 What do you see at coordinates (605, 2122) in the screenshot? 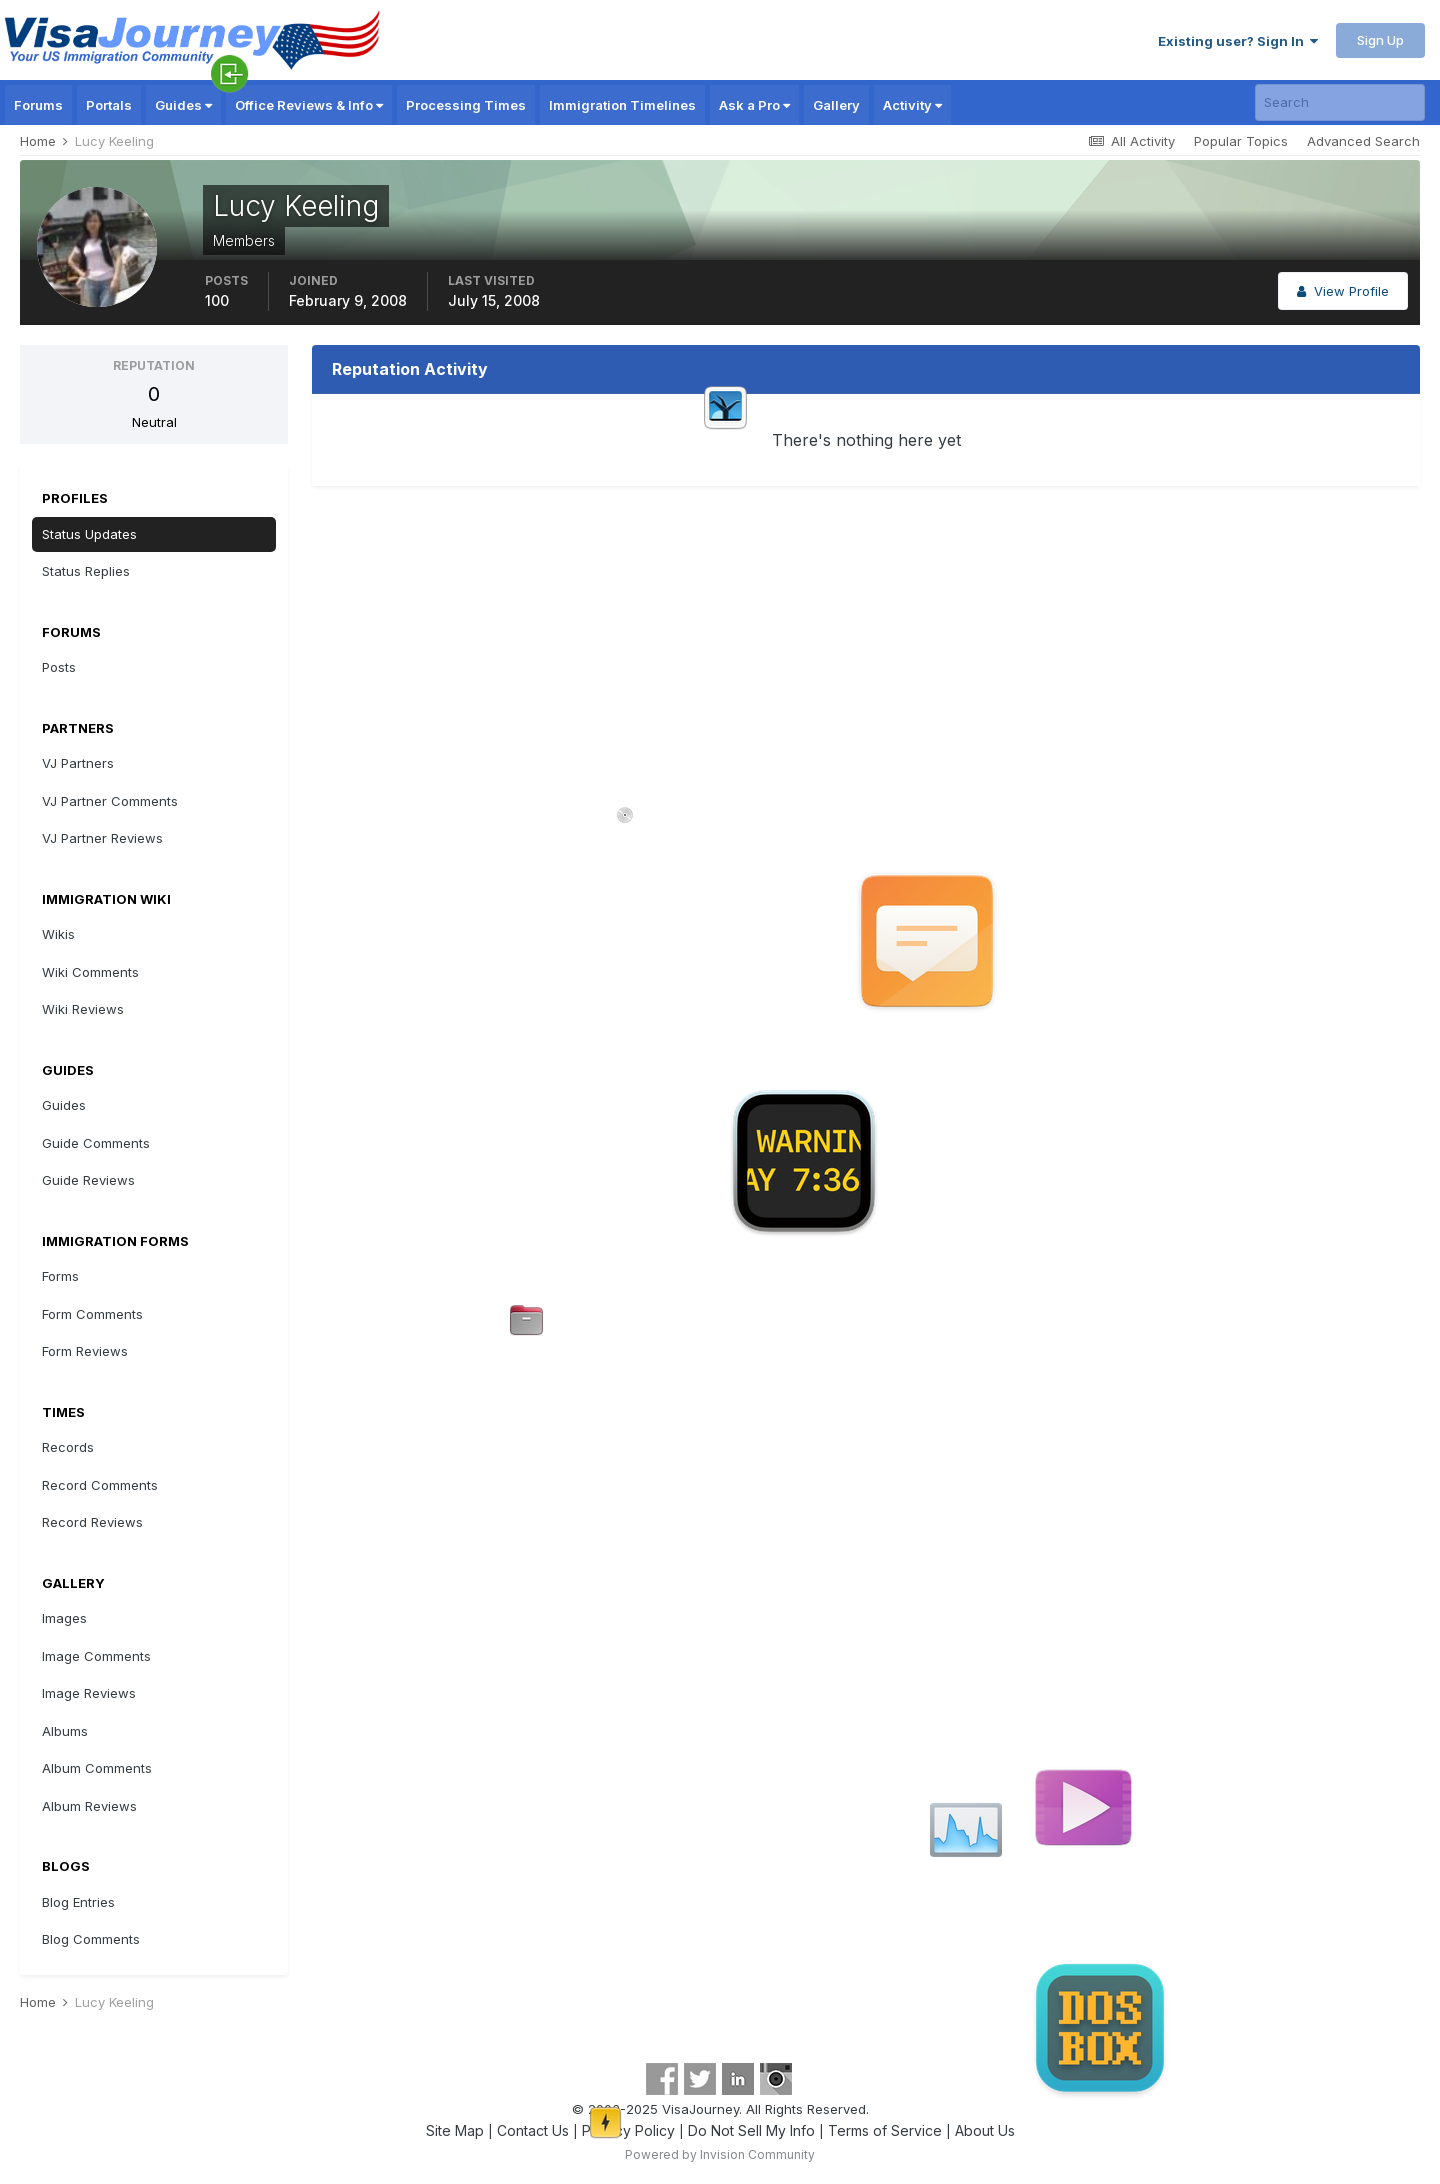
I see `access power and battery settings` at bounding box center [605, 2122].